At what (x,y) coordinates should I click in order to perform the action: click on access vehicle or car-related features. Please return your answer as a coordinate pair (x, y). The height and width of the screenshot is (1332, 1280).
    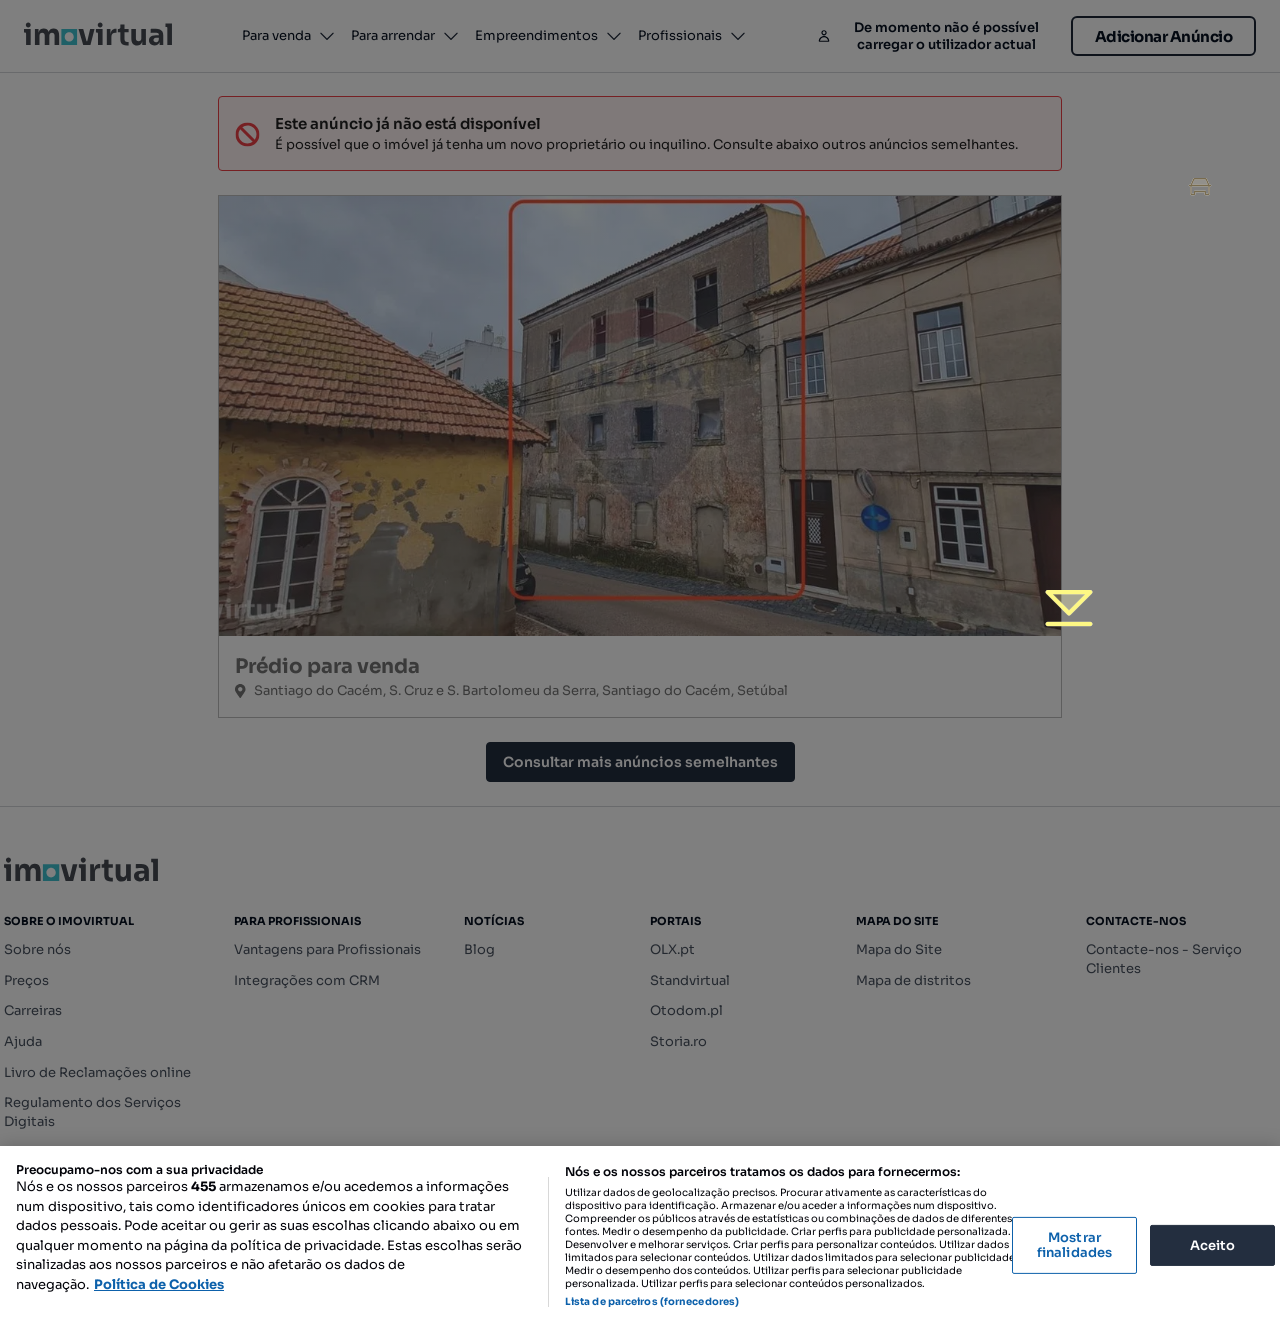
    Looking at the image, I should click on (1200, 187).